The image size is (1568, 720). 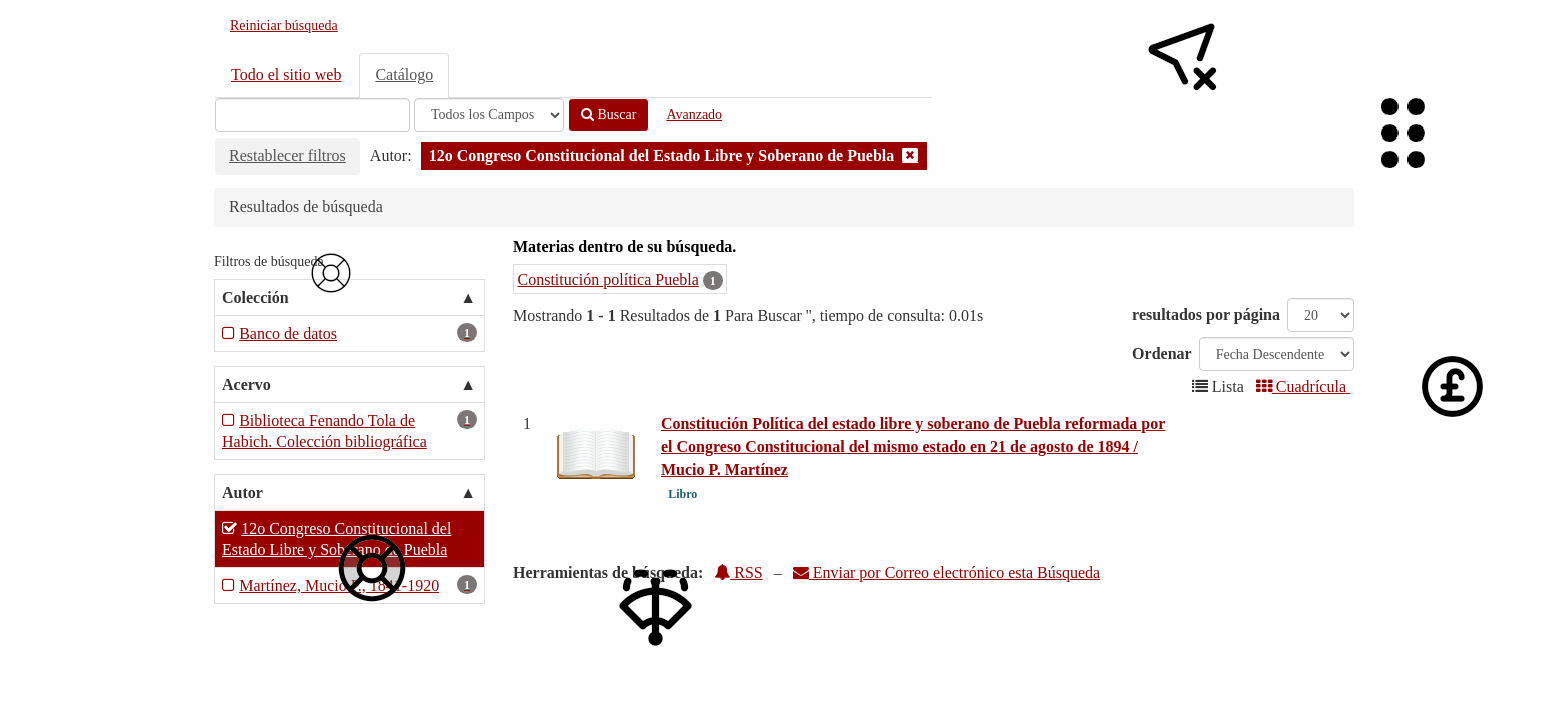 What do you see at coordinates (331, 273) in the screenshot?
I see `access help or support` at bounding box center [331, 273].